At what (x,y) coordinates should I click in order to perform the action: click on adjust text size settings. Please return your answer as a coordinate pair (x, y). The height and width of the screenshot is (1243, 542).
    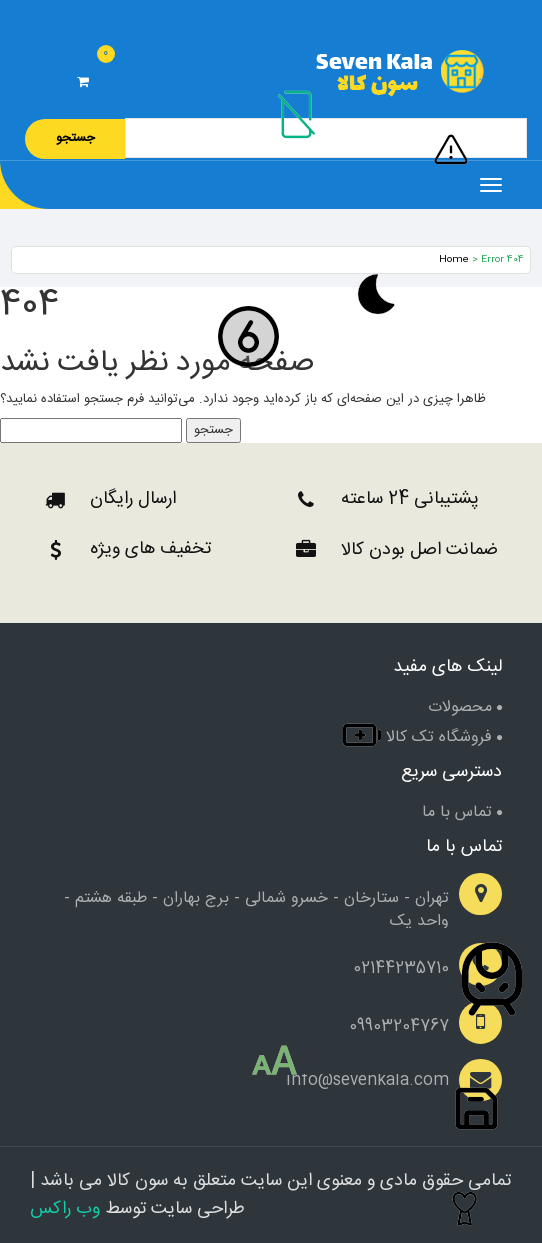
    Looking at the image, I should click on (274, 1058).